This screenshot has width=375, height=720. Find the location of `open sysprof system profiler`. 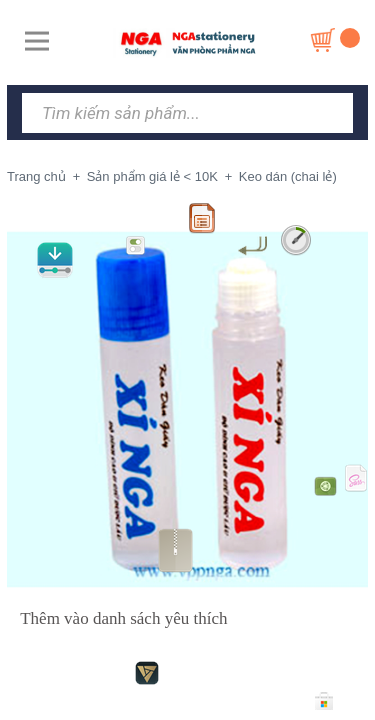

open sysprof system profiler is located at coordinates (296, 240).